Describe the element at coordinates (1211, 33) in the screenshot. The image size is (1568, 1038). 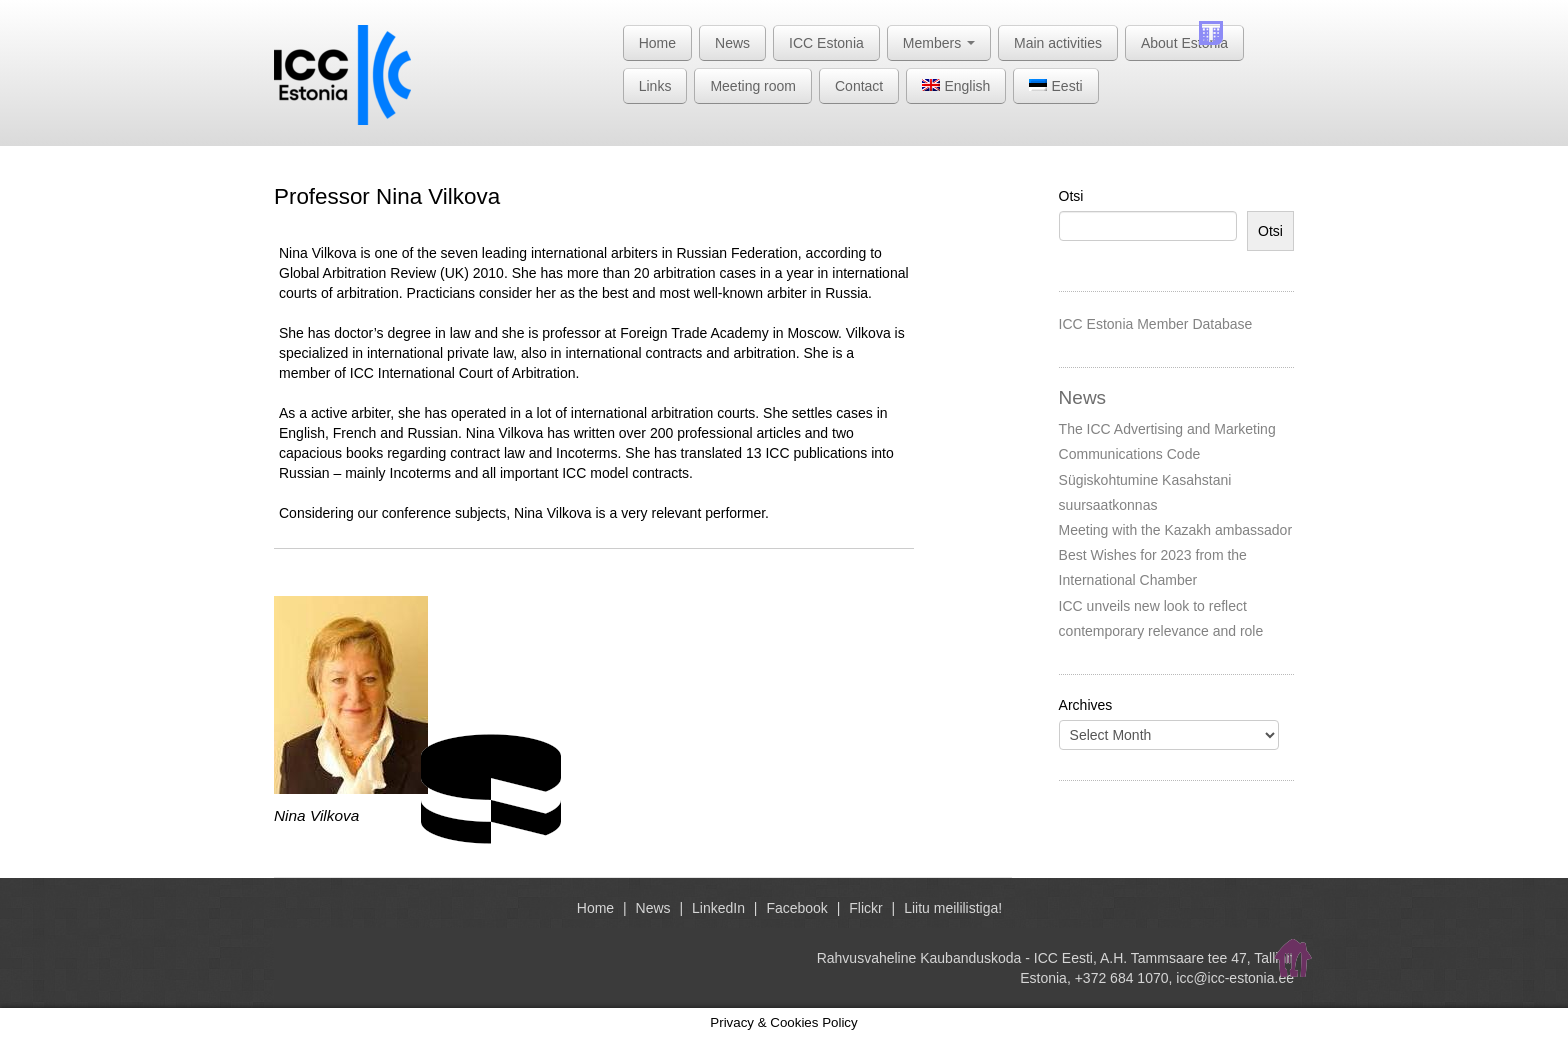
I see `visit the thanos project website or documentation` at that location.